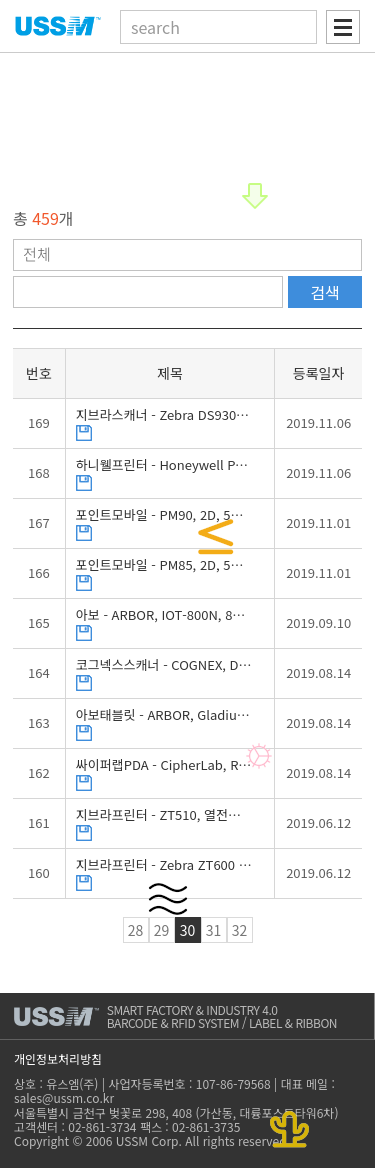 The height and width of the screenshot is (1168, 375). I want to click on less than or equal to comparison operator, so click(216, 537).